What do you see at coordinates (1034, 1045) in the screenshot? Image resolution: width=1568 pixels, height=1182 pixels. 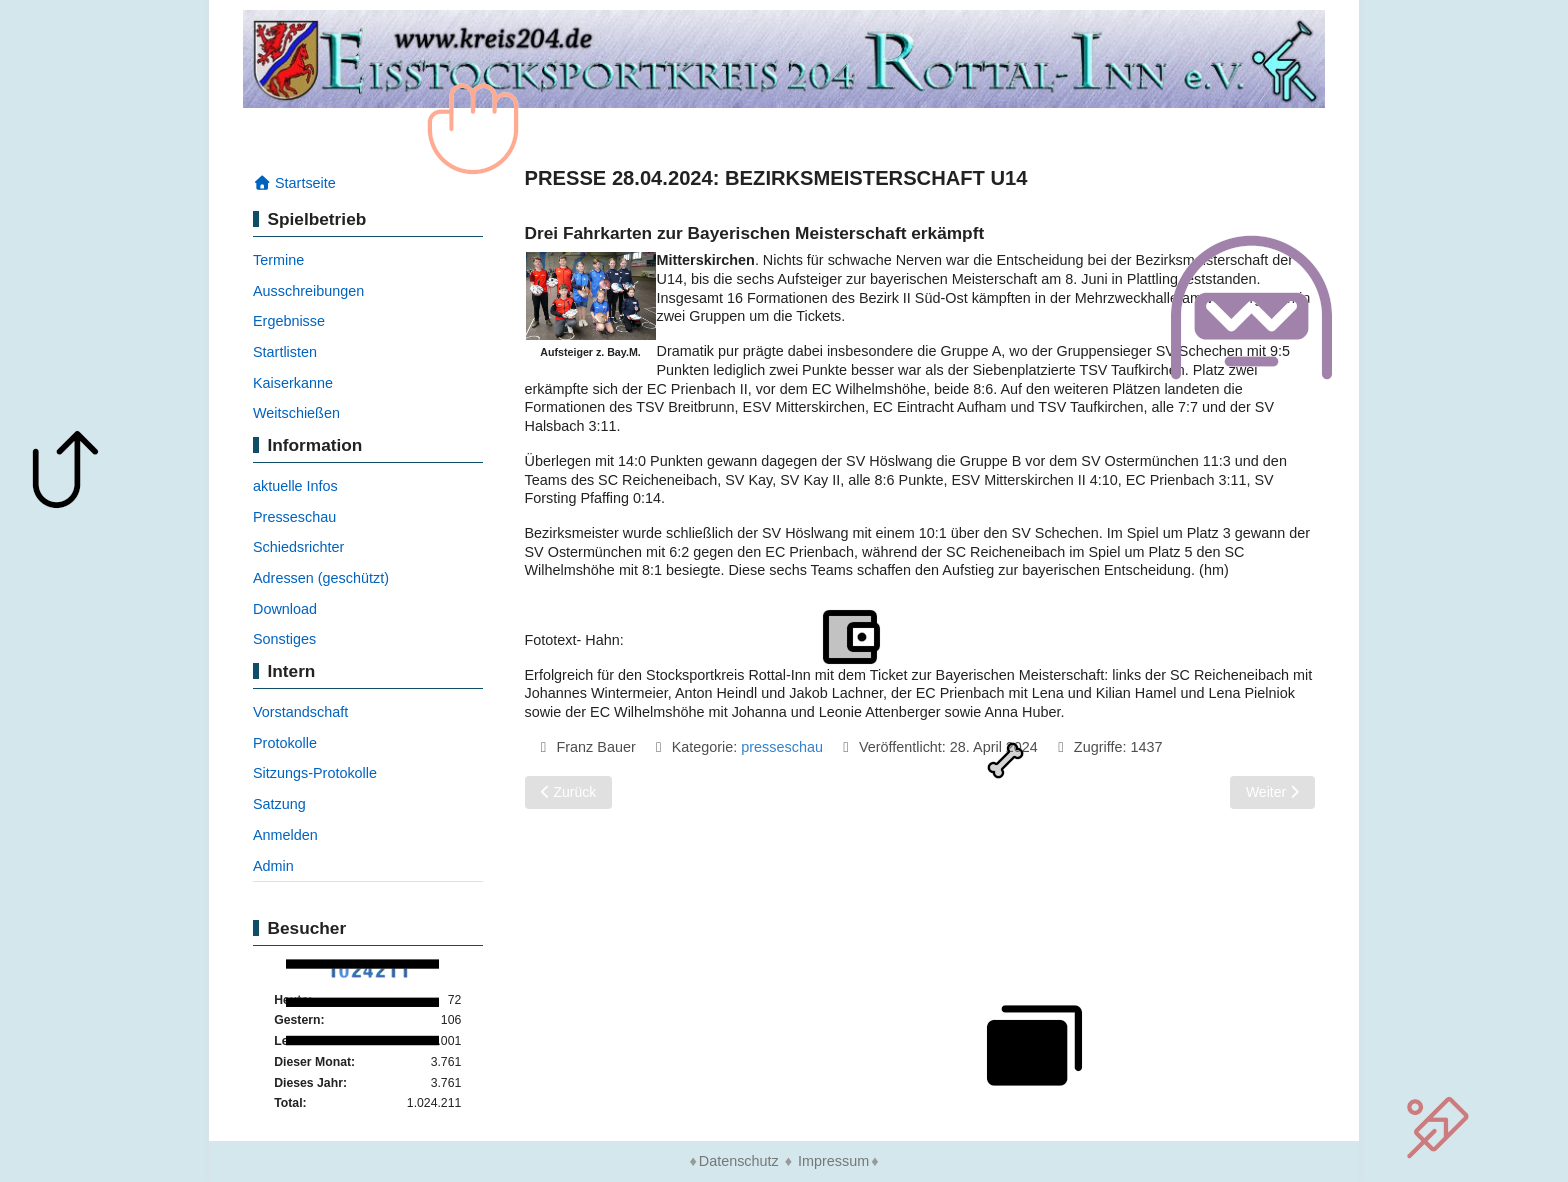 I see `view stacked cards or layers` at bounding box center [1034, 1045].